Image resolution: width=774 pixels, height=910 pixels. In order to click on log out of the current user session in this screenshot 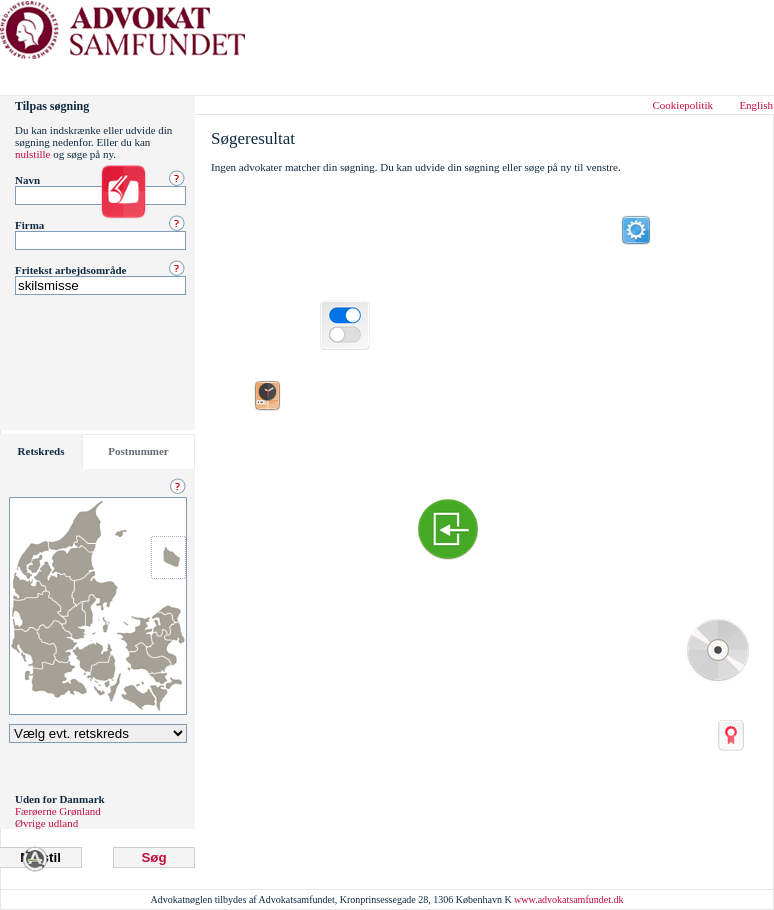, I will do `click(448, 529)`.